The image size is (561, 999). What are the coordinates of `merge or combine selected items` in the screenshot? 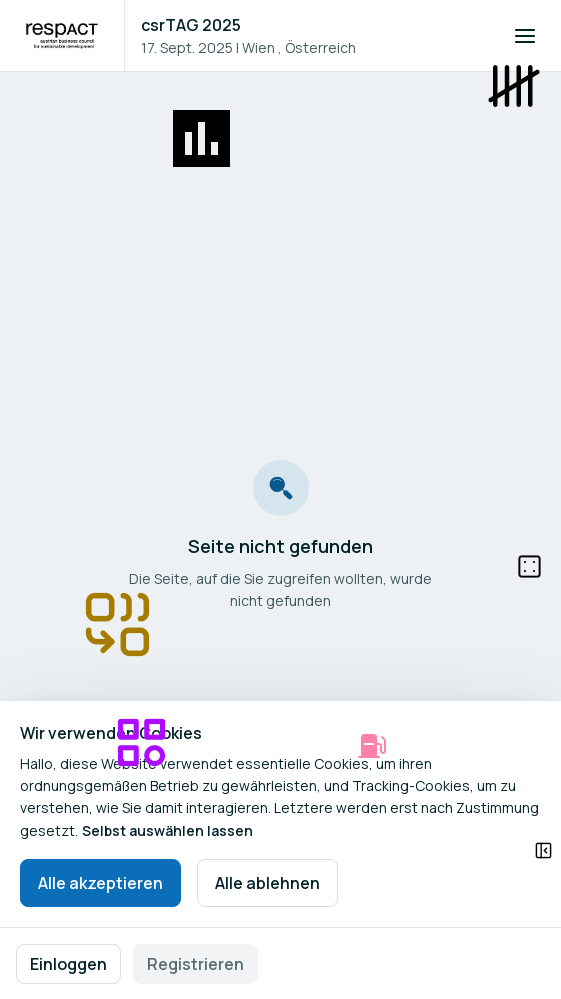 It's located at (117, 624).